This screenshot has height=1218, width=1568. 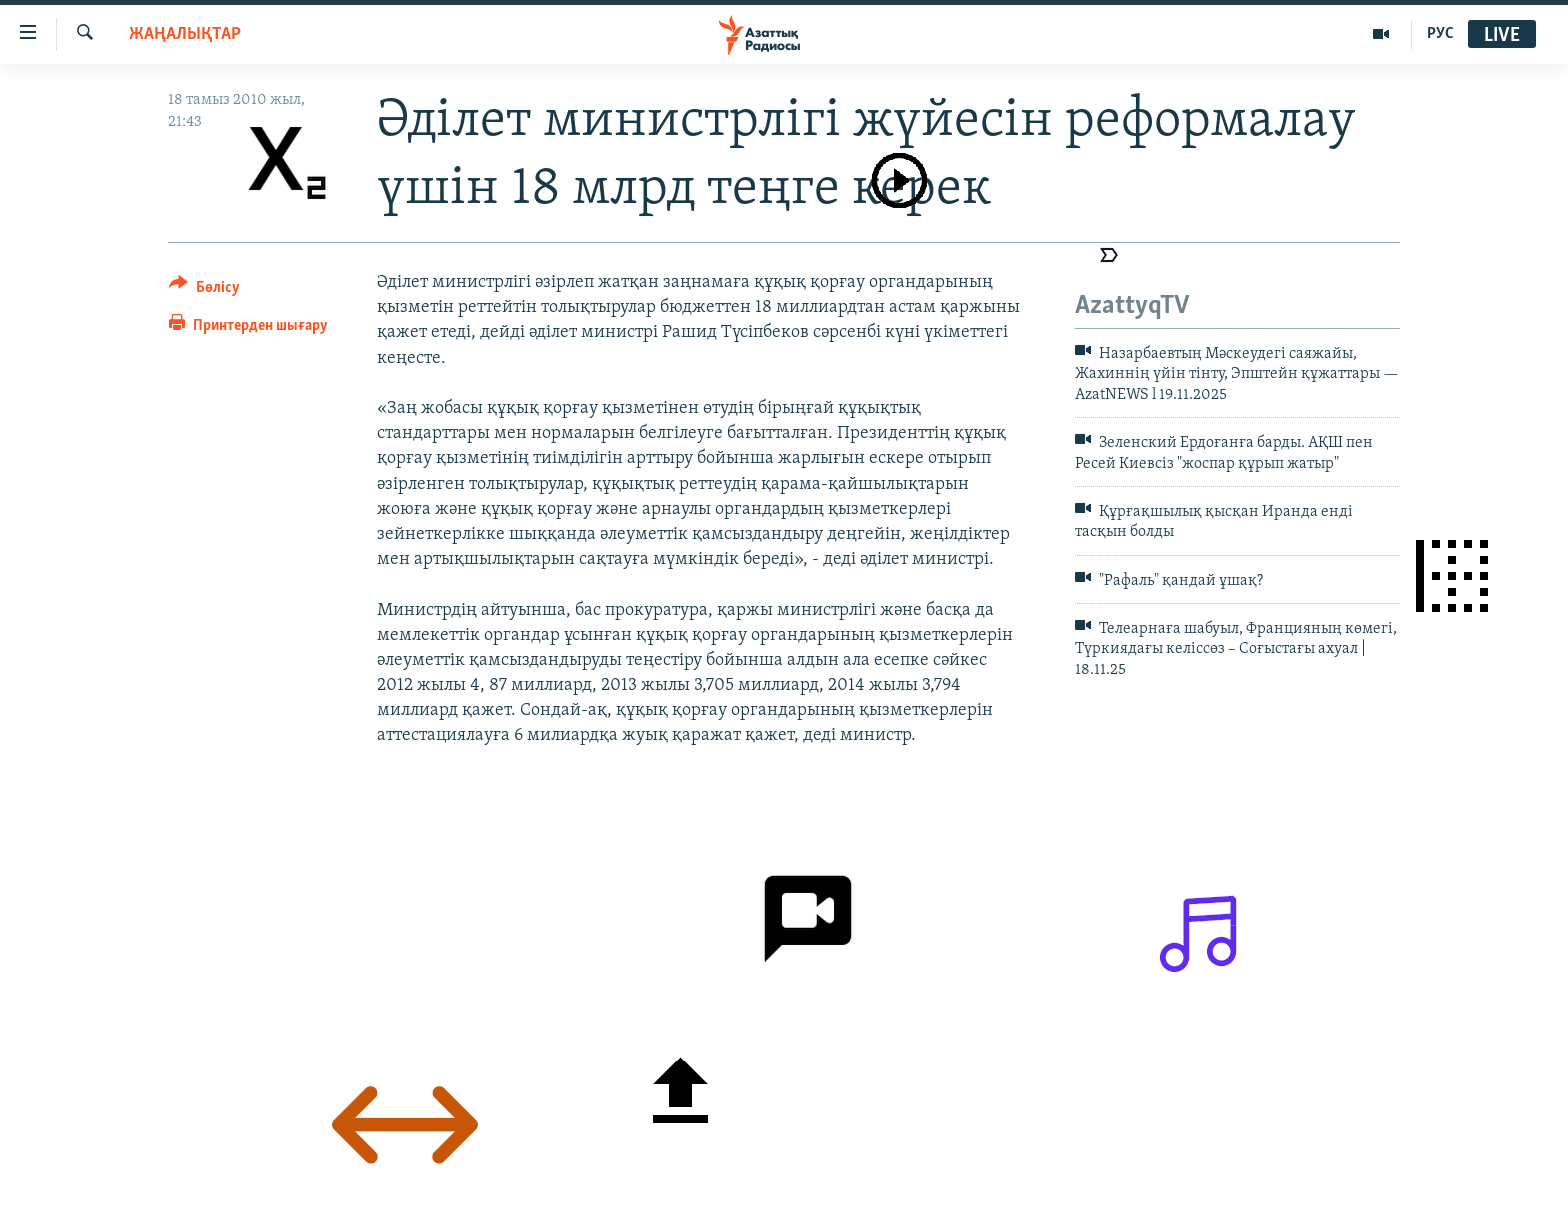 I want to click on upload a file, so click(x=680, y=1091).